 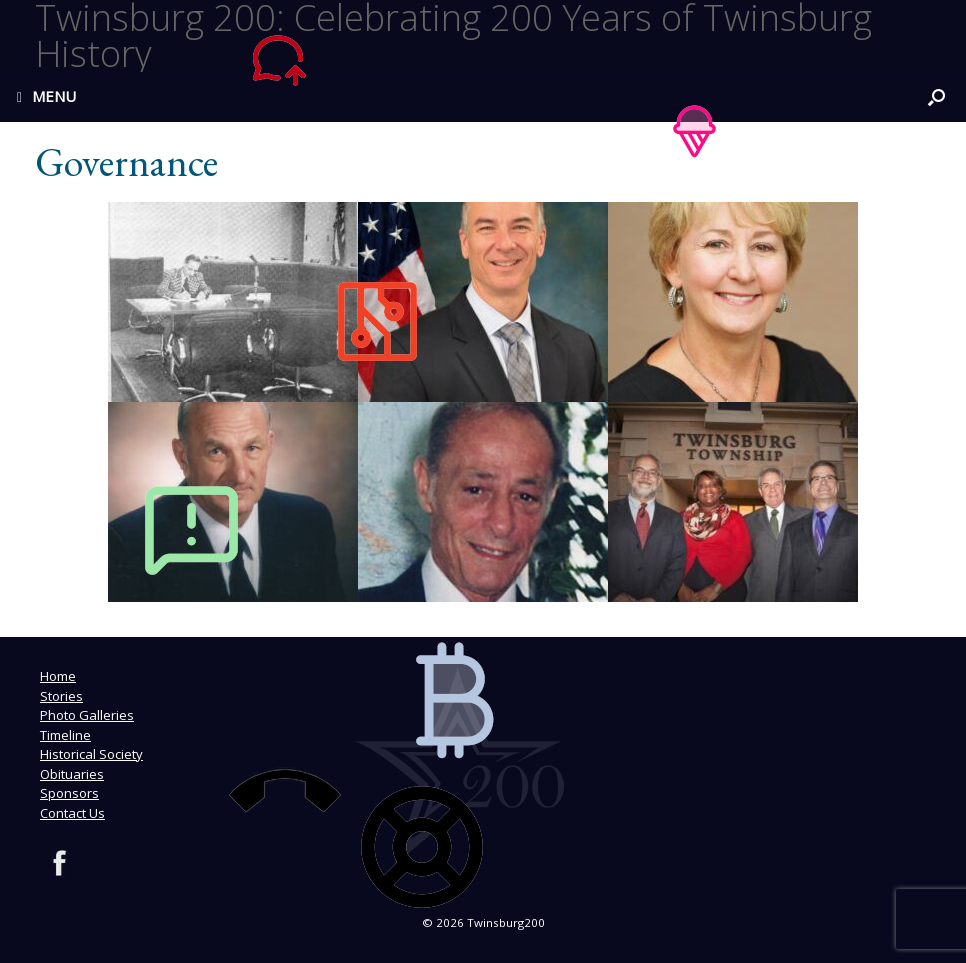 I want to click on access hardware or circuit settings, so click(x=377, y=321).